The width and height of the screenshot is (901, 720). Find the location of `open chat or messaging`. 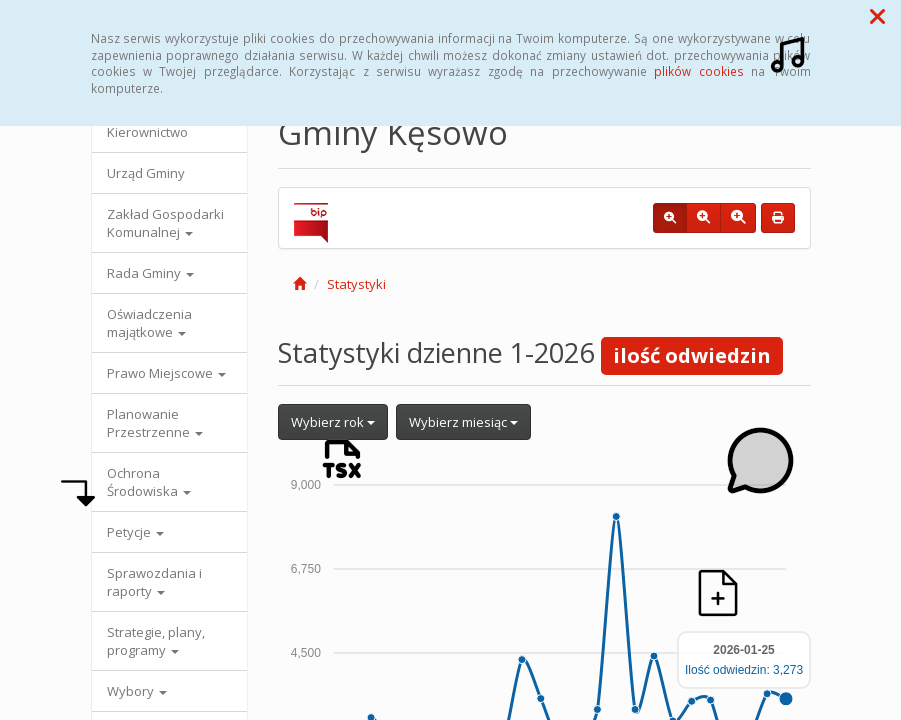

open chat or messaging is located at coordinates (760, 460).